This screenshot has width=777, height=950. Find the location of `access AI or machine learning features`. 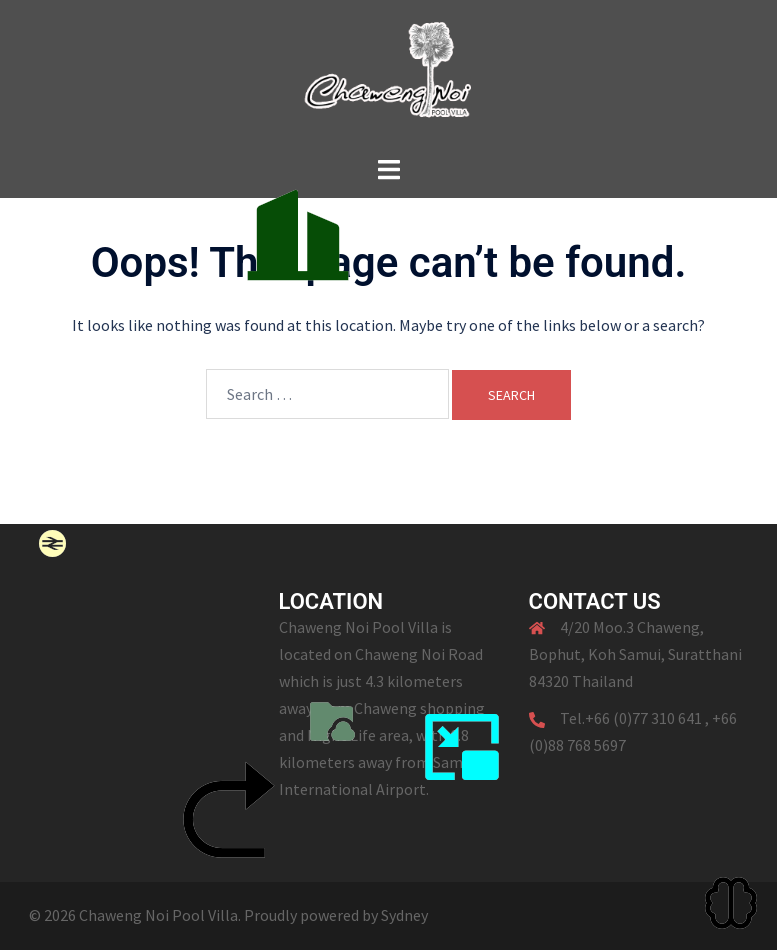

access AI or machine learning features is located at coordinates (731, 903).